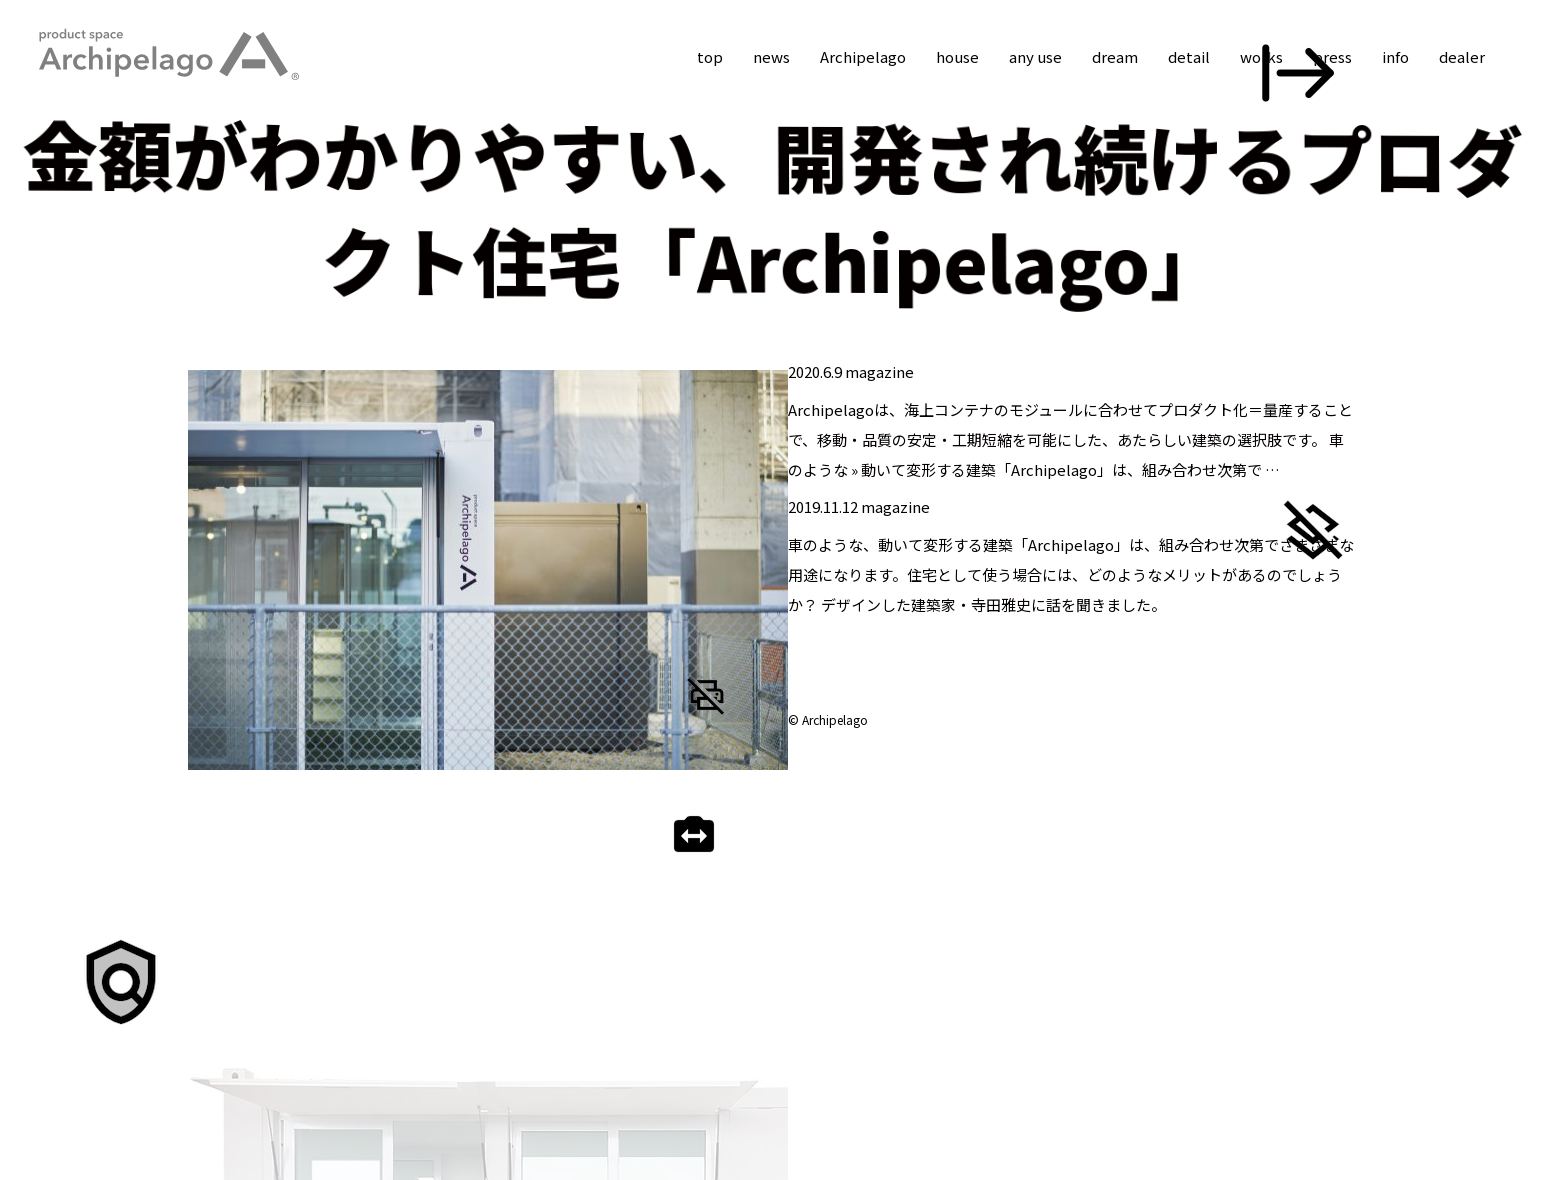 The image size is (1546, 1180). I want to click on clear all map layers, so click(1313, 533).